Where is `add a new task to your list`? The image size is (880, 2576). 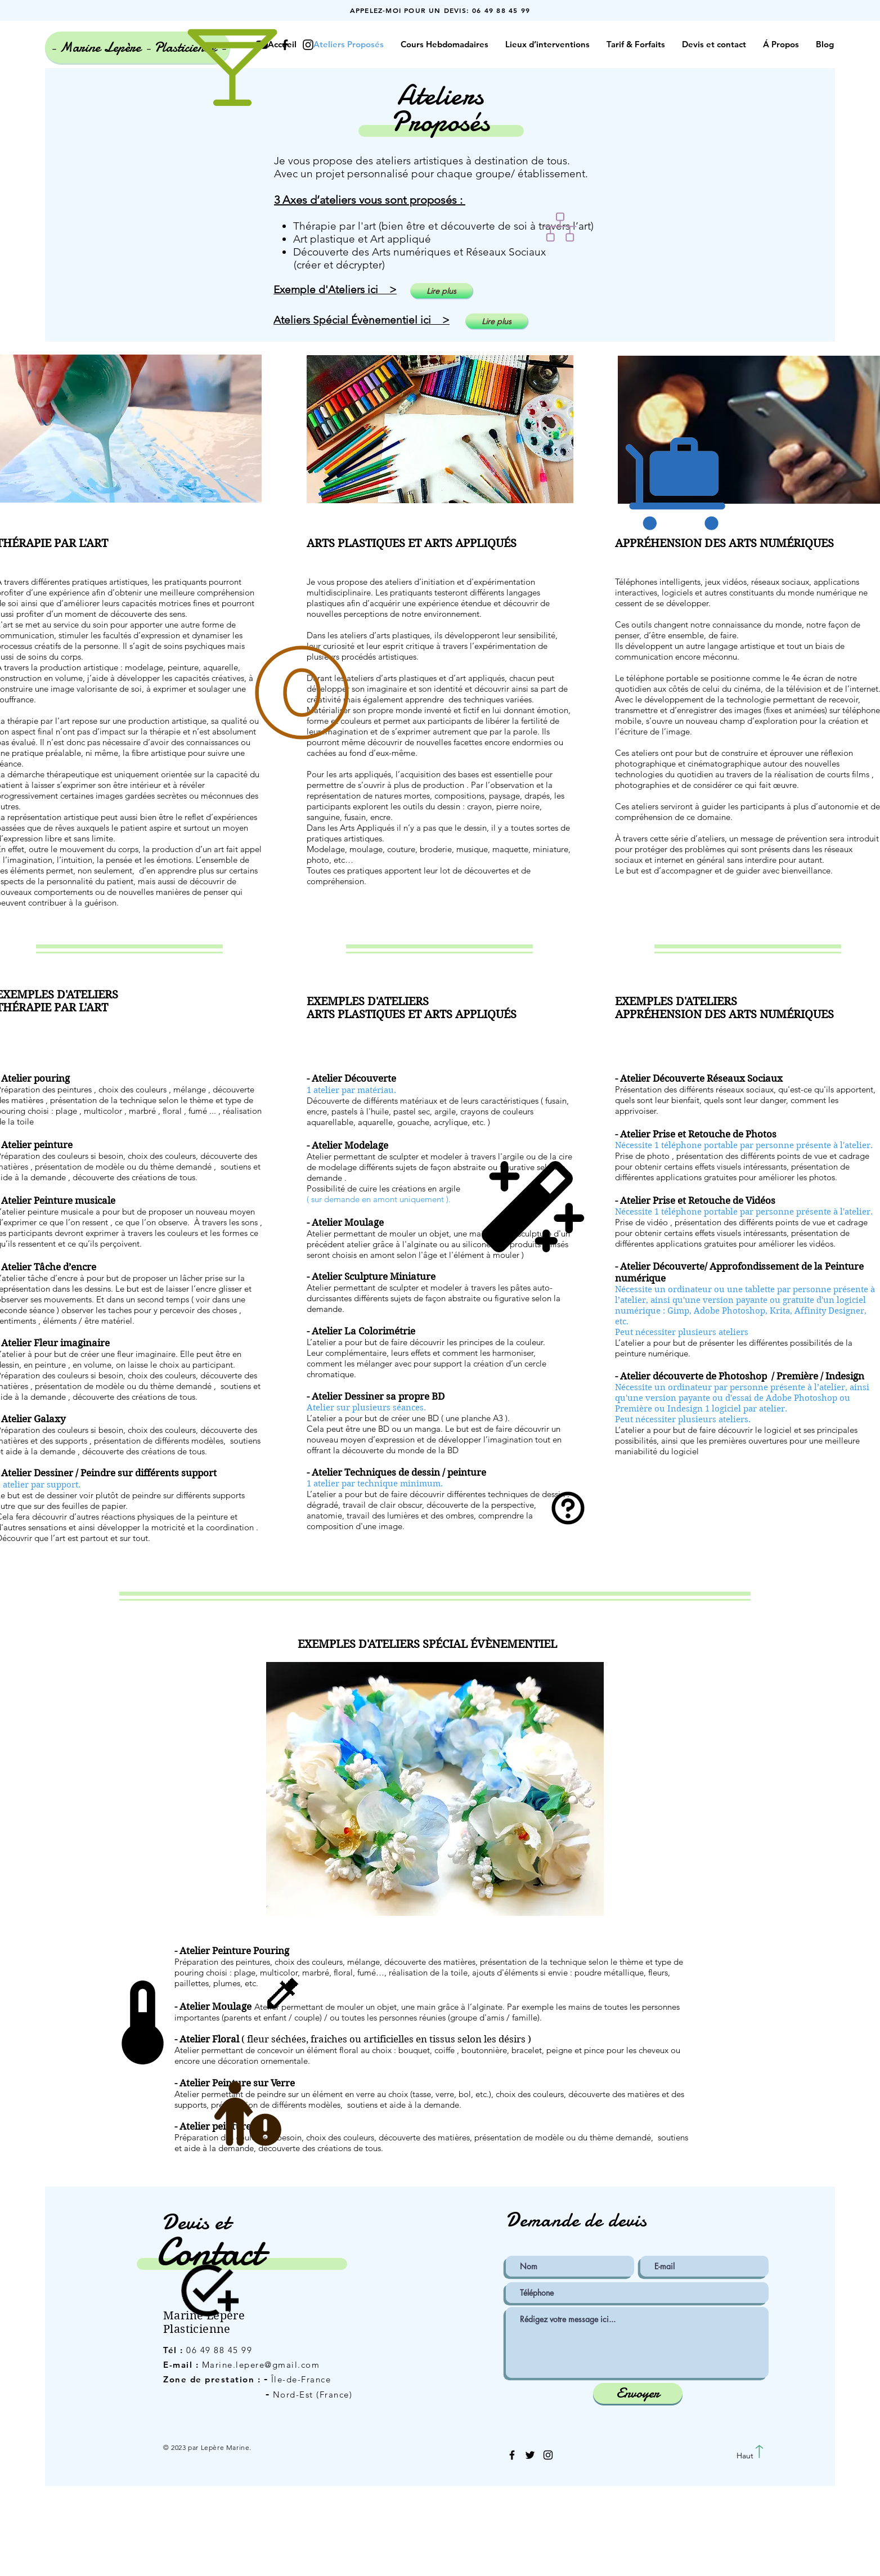 add a new task to your list is located at coordinates (207, 2290).